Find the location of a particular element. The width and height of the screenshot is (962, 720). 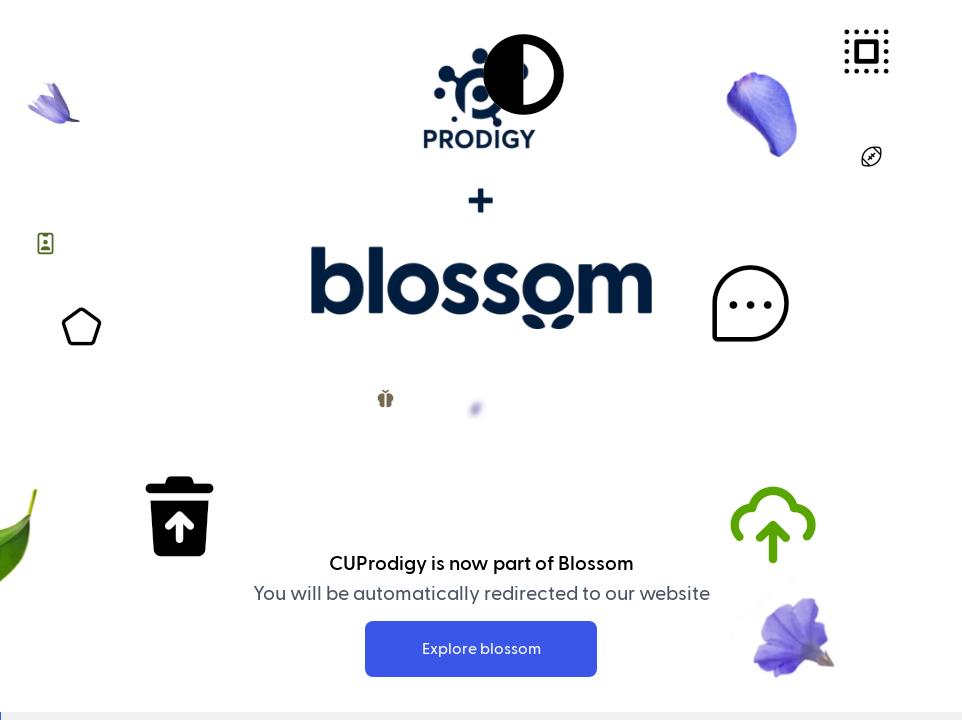

view user profile or identification is located at coordinates (45, 243).